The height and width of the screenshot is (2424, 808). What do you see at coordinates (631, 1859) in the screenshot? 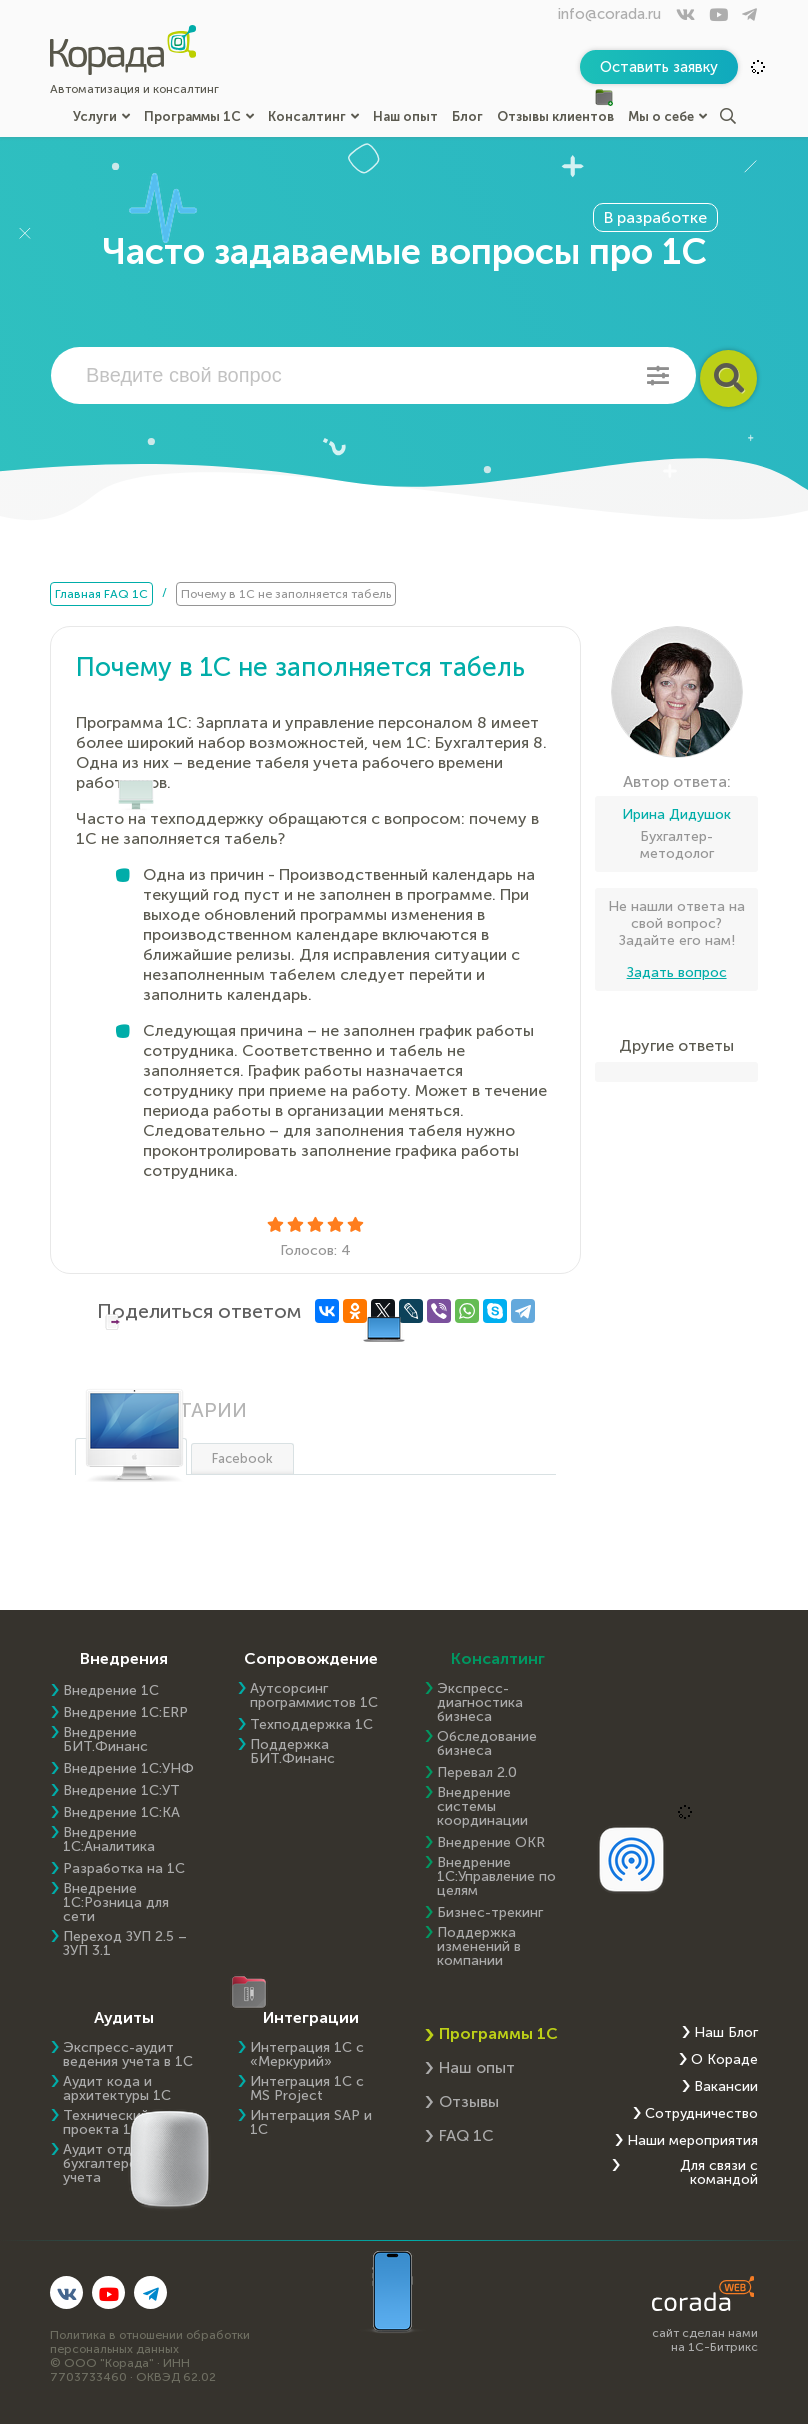
I see `open AirDrop to share files wirelessly` at bounding box center [631, 1859].